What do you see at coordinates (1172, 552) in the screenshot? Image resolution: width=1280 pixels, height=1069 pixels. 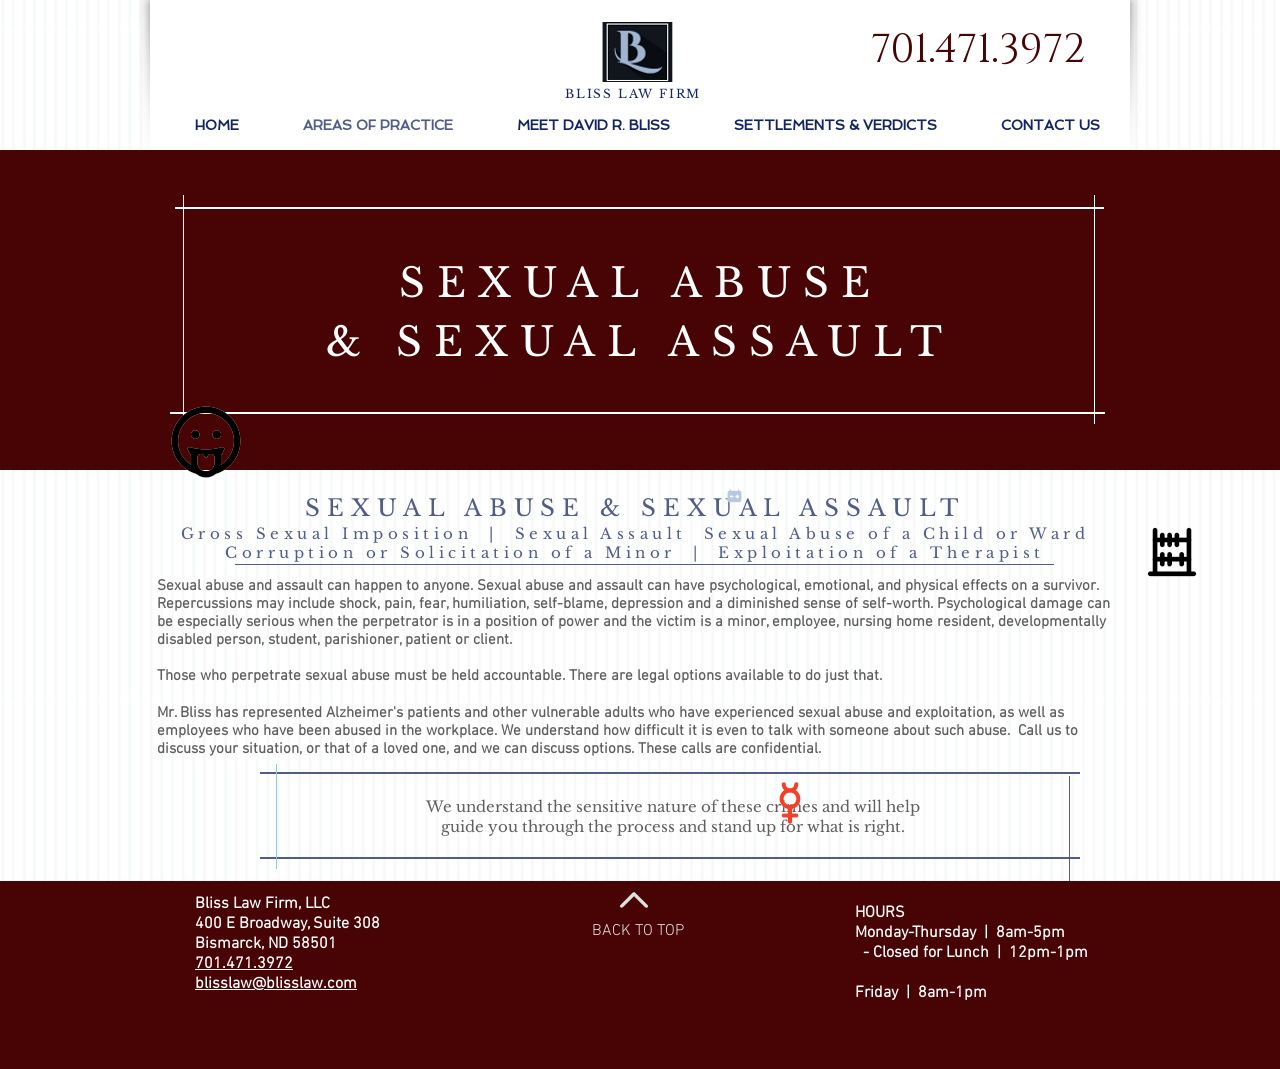 I see `access calculator or counting tool` at bounding box center [1172, 552].